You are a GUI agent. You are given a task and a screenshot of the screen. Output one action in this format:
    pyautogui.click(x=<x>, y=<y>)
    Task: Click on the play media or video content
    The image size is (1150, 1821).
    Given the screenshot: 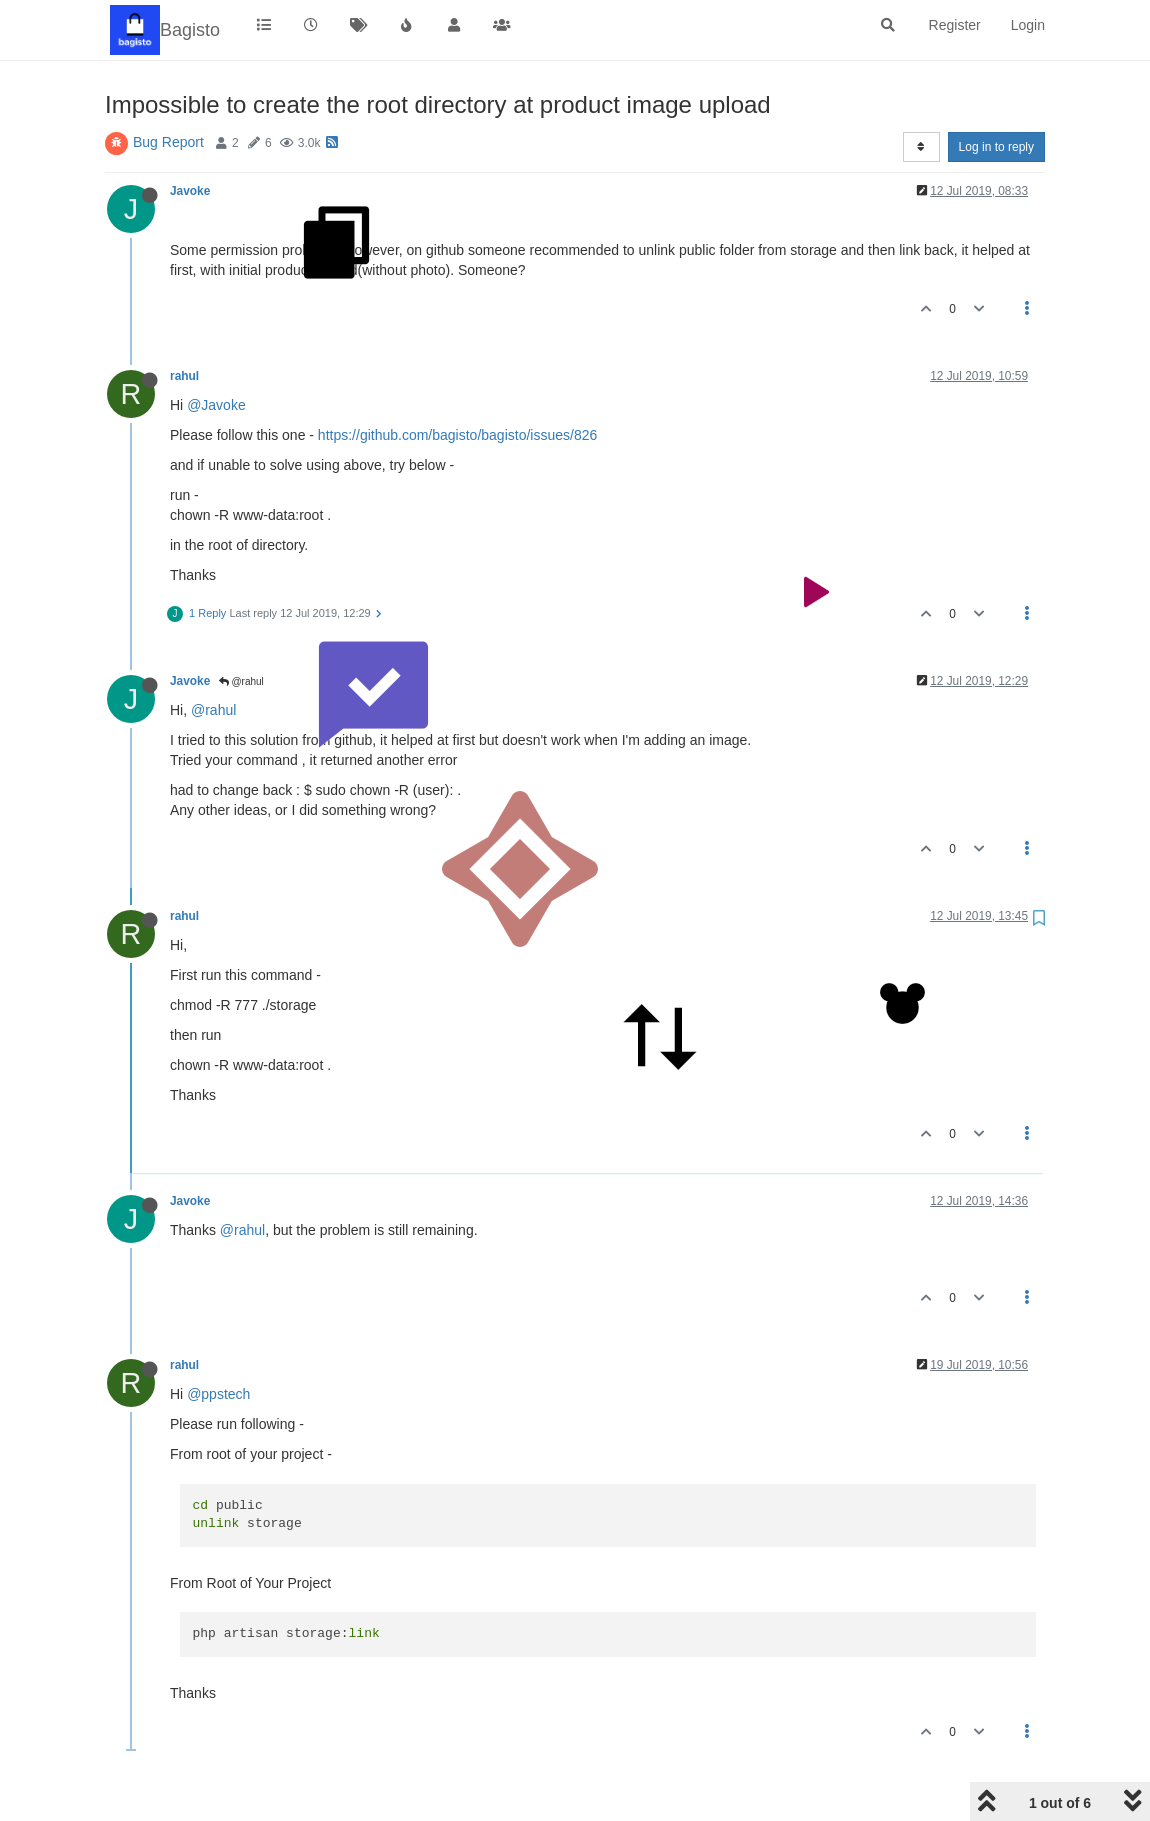 What is the action you would take?
    pyautogui.click(x=814, y=592)
    